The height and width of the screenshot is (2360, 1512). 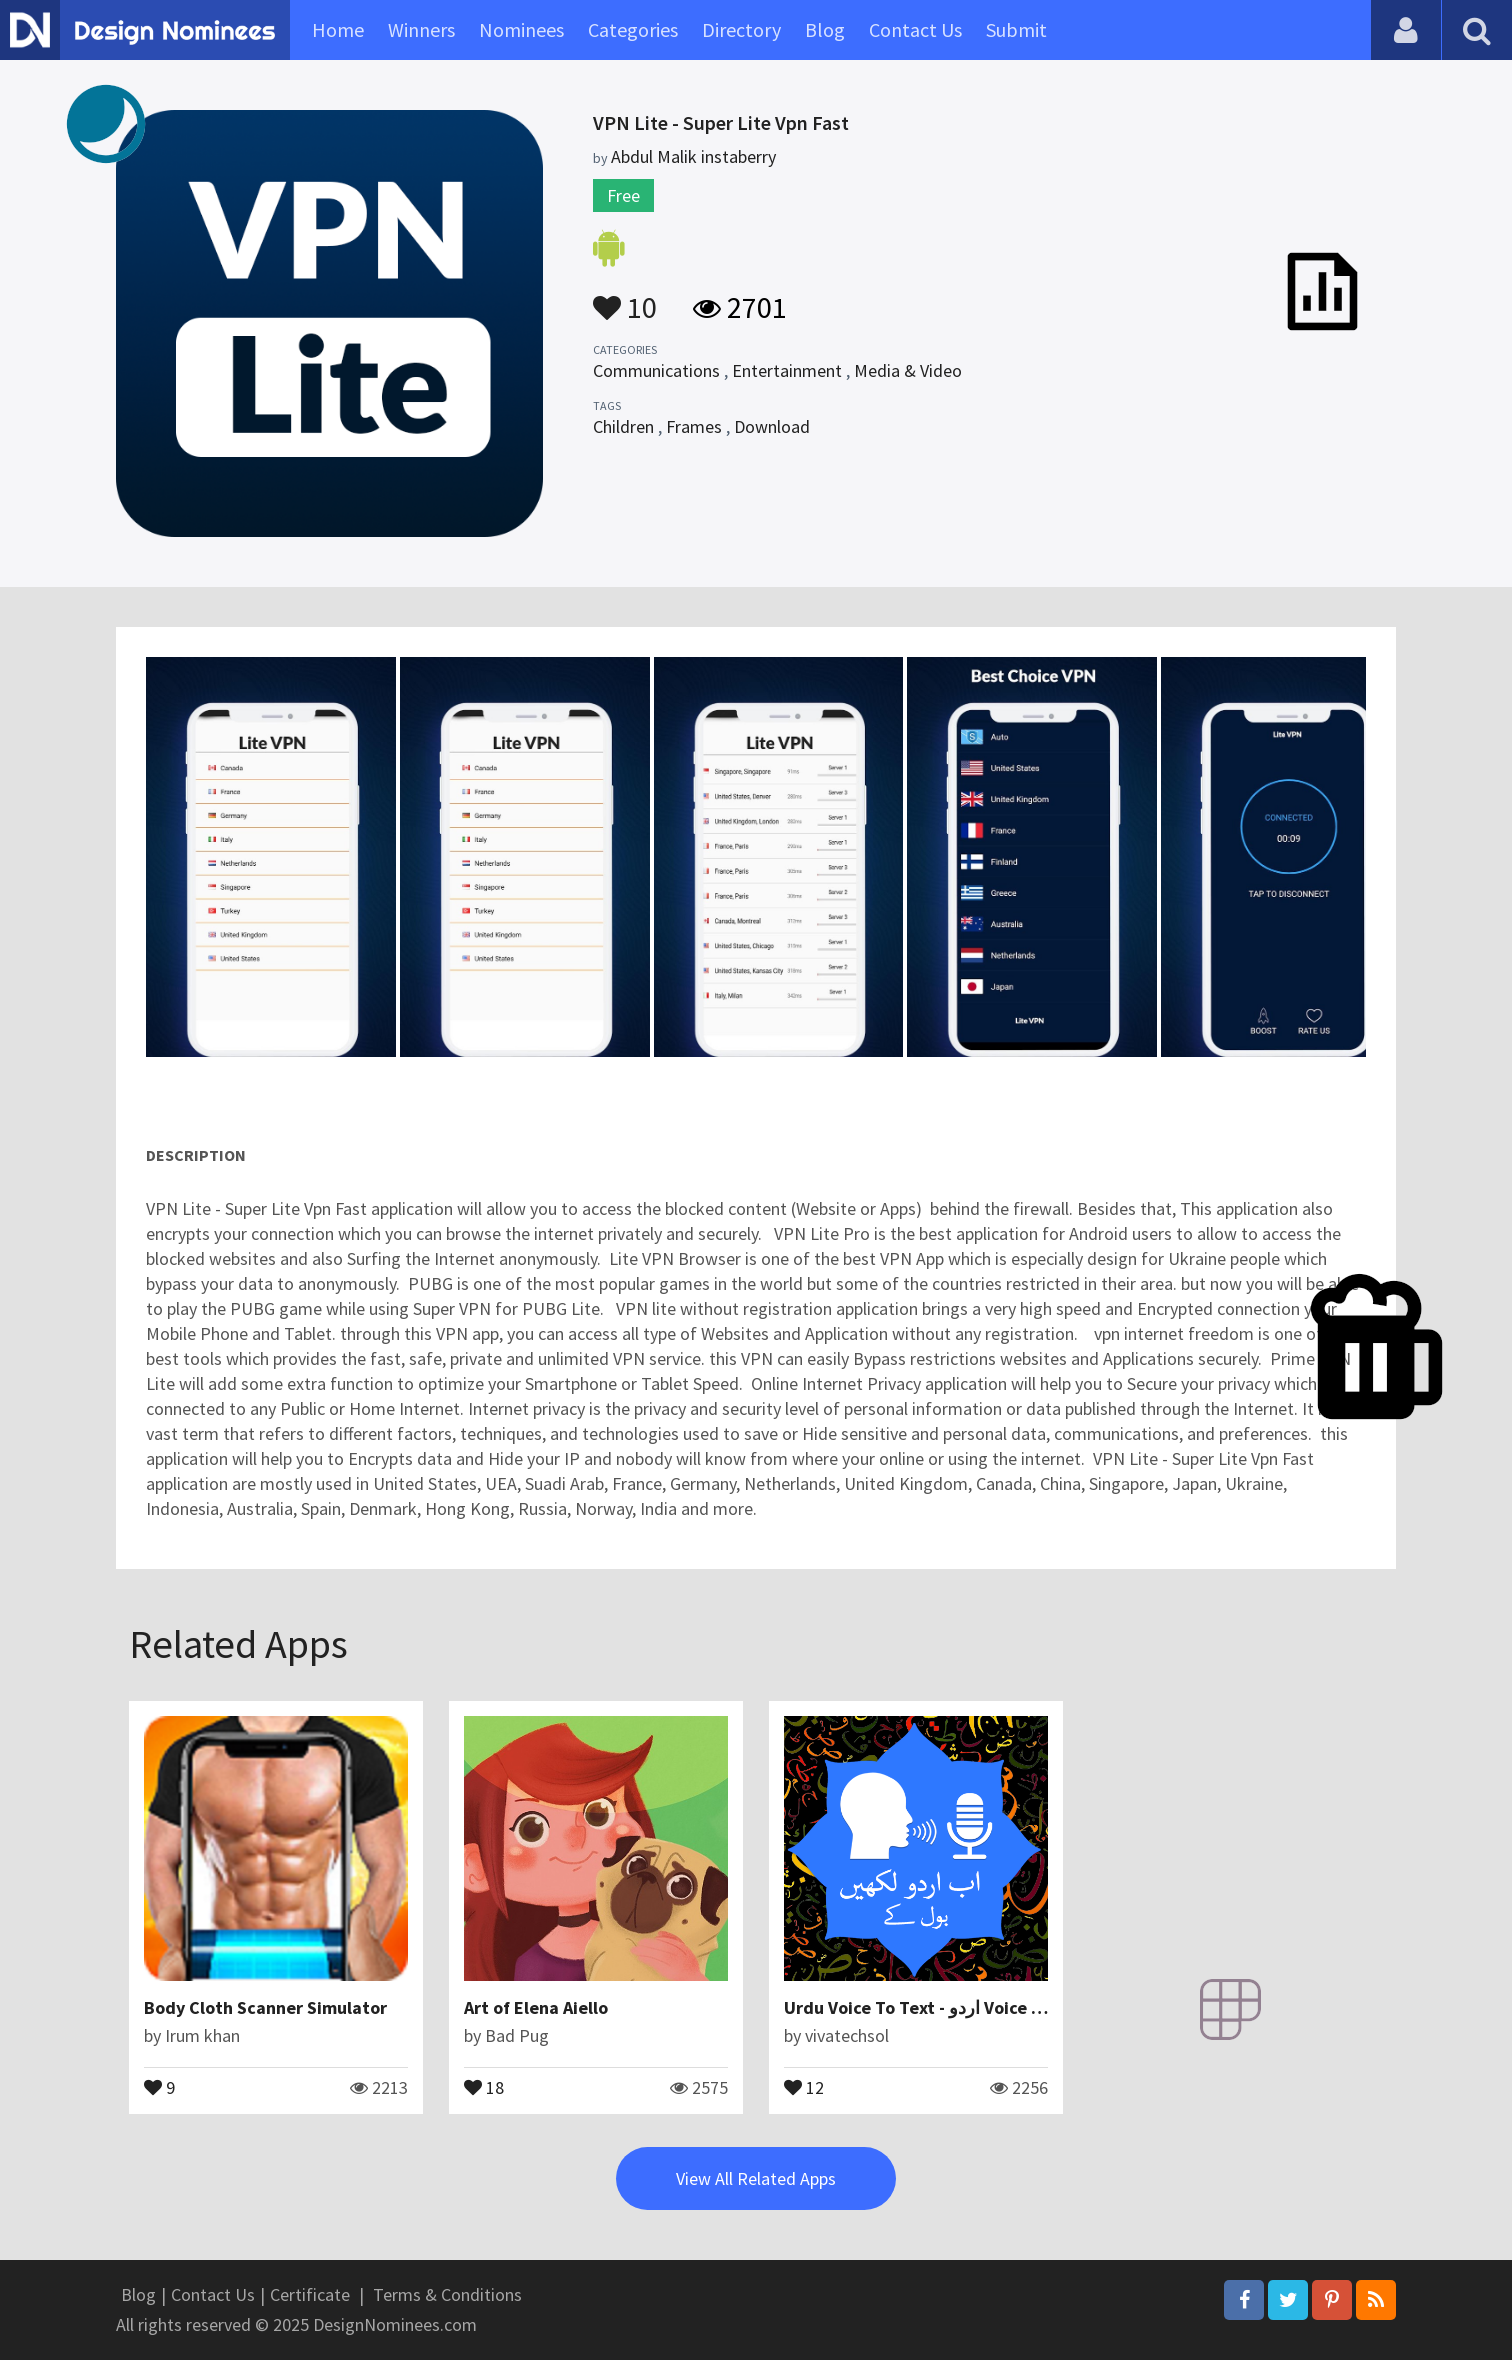 I want to click on open Polywork profile, so click(x=1230, y=2009).